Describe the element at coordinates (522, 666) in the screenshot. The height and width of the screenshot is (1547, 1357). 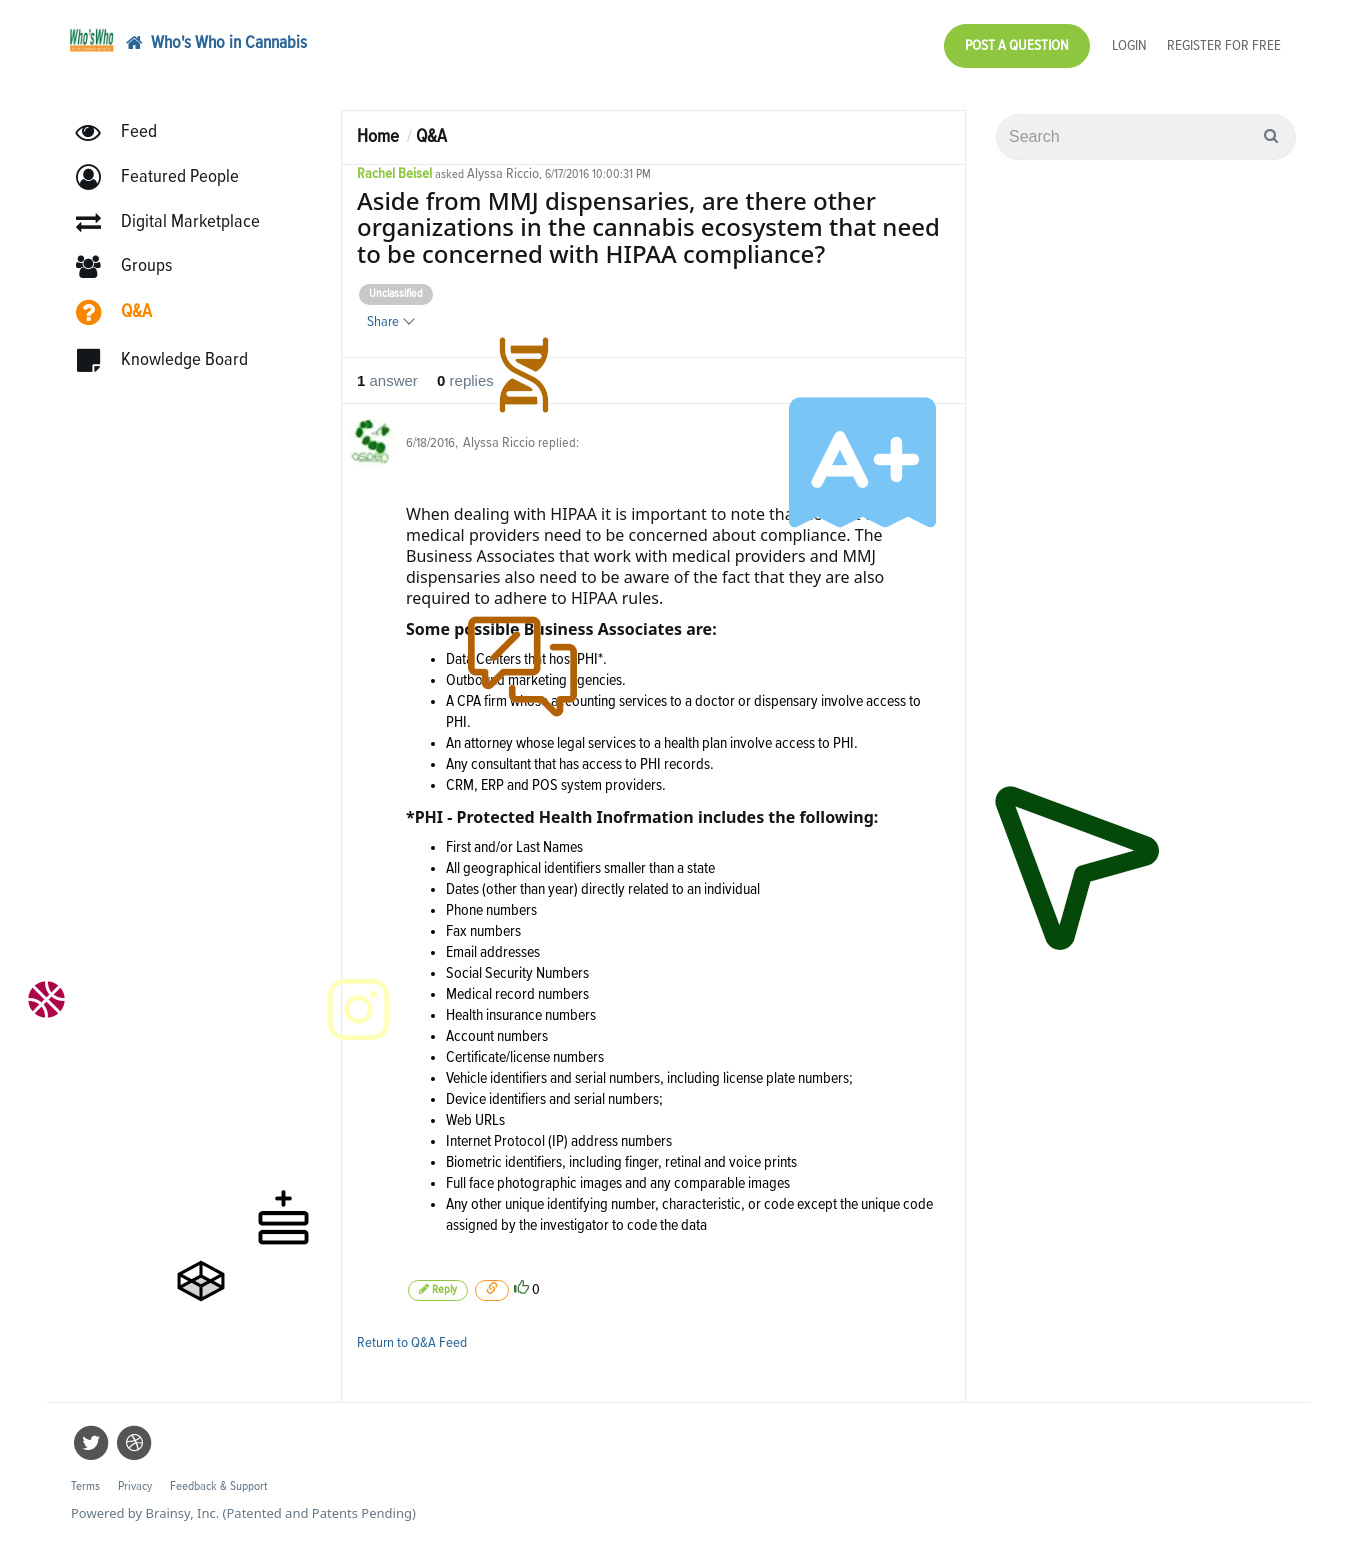
I see `duplicate an existing discussion thread` at that location.